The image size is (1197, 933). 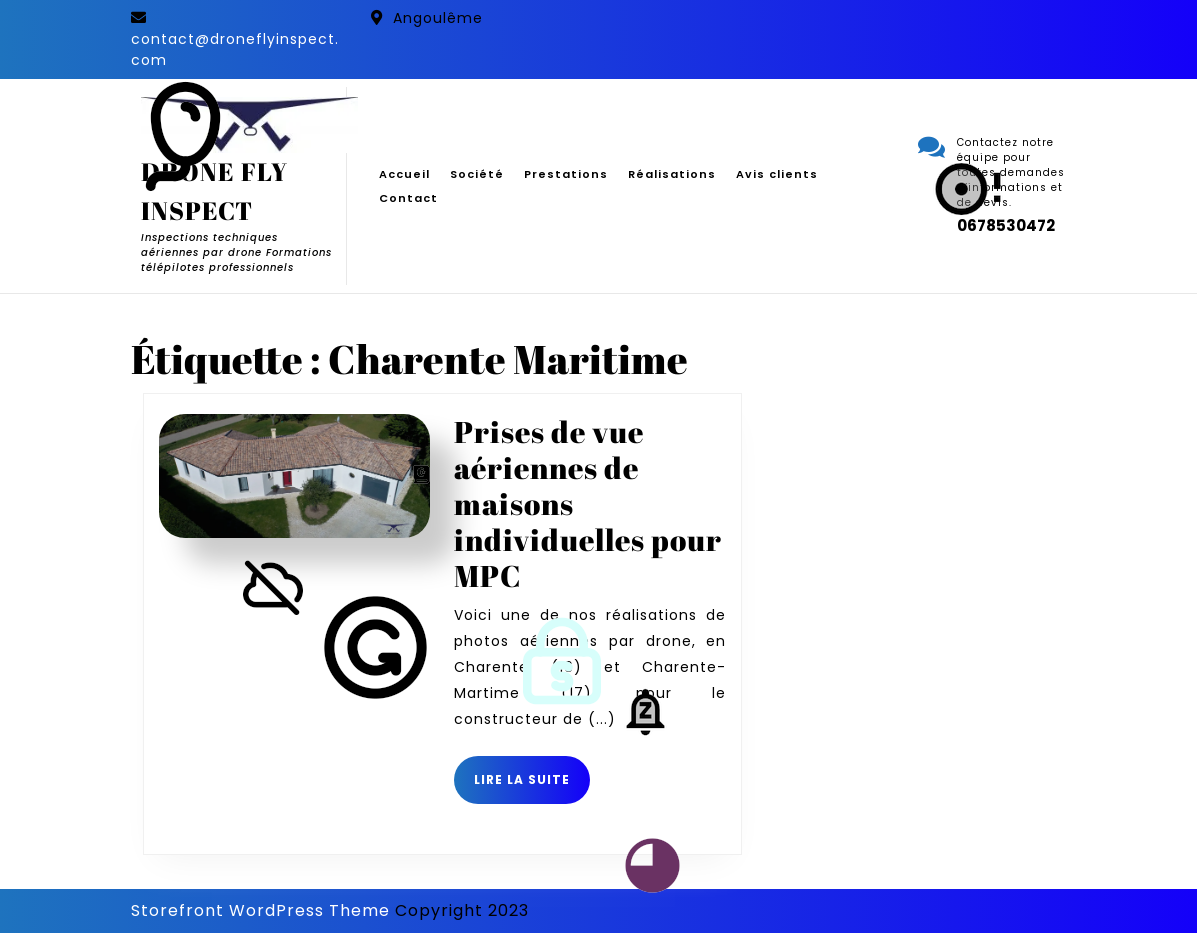 I want to click on access Samsung Pass password manager, so click(x=562, y=661).